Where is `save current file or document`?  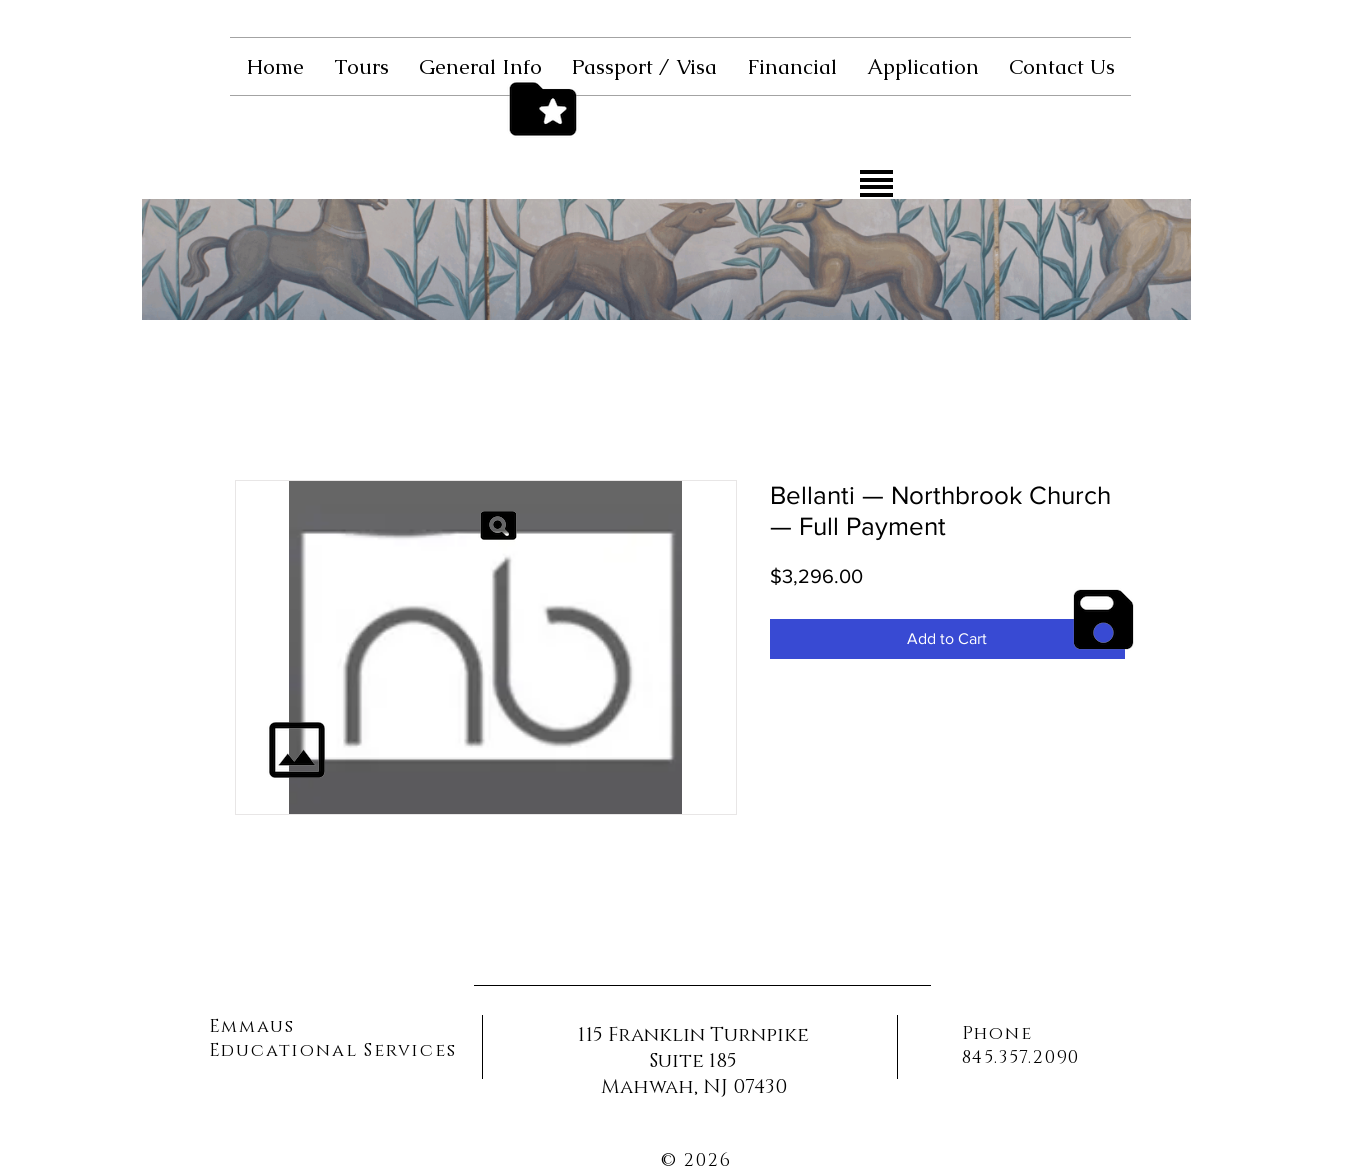
save current file or document is located at coordinates (1103, 619).